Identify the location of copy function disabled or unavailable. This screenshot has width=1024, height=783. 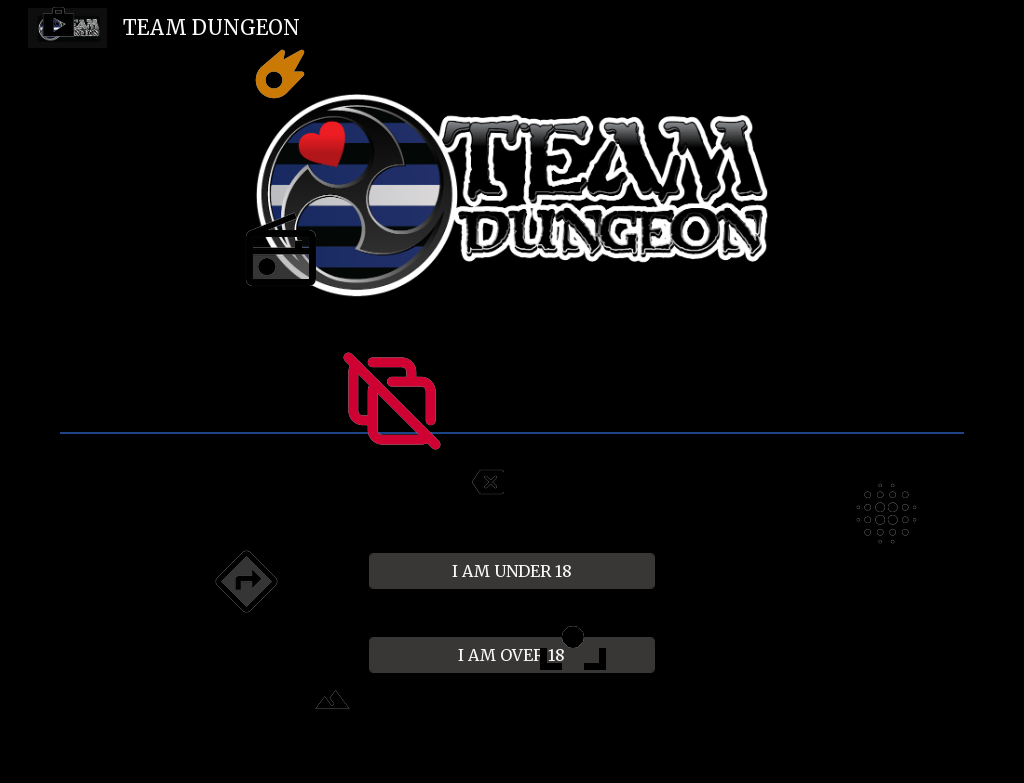
(392, 401).